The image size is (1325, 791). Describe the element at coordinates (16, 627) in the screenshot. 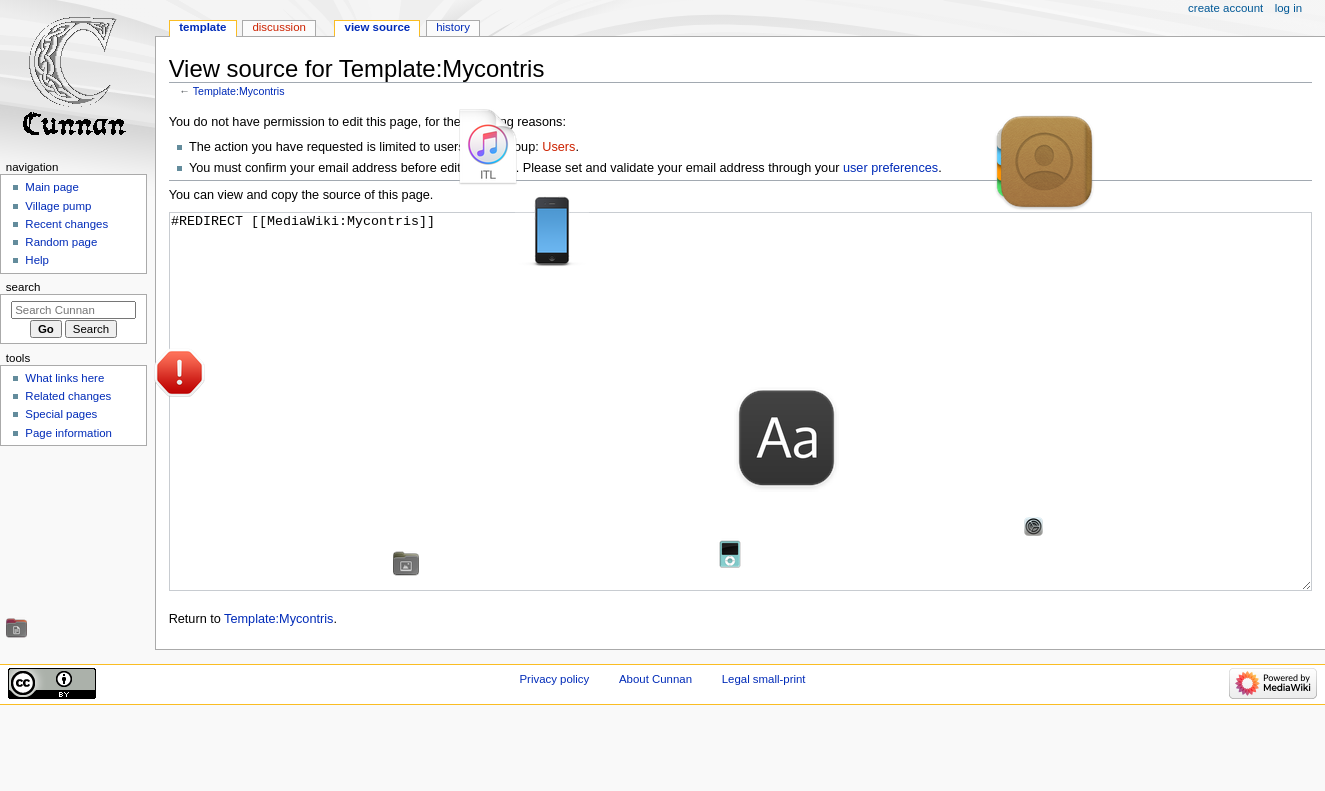

I see `open your documents folder` at that location.